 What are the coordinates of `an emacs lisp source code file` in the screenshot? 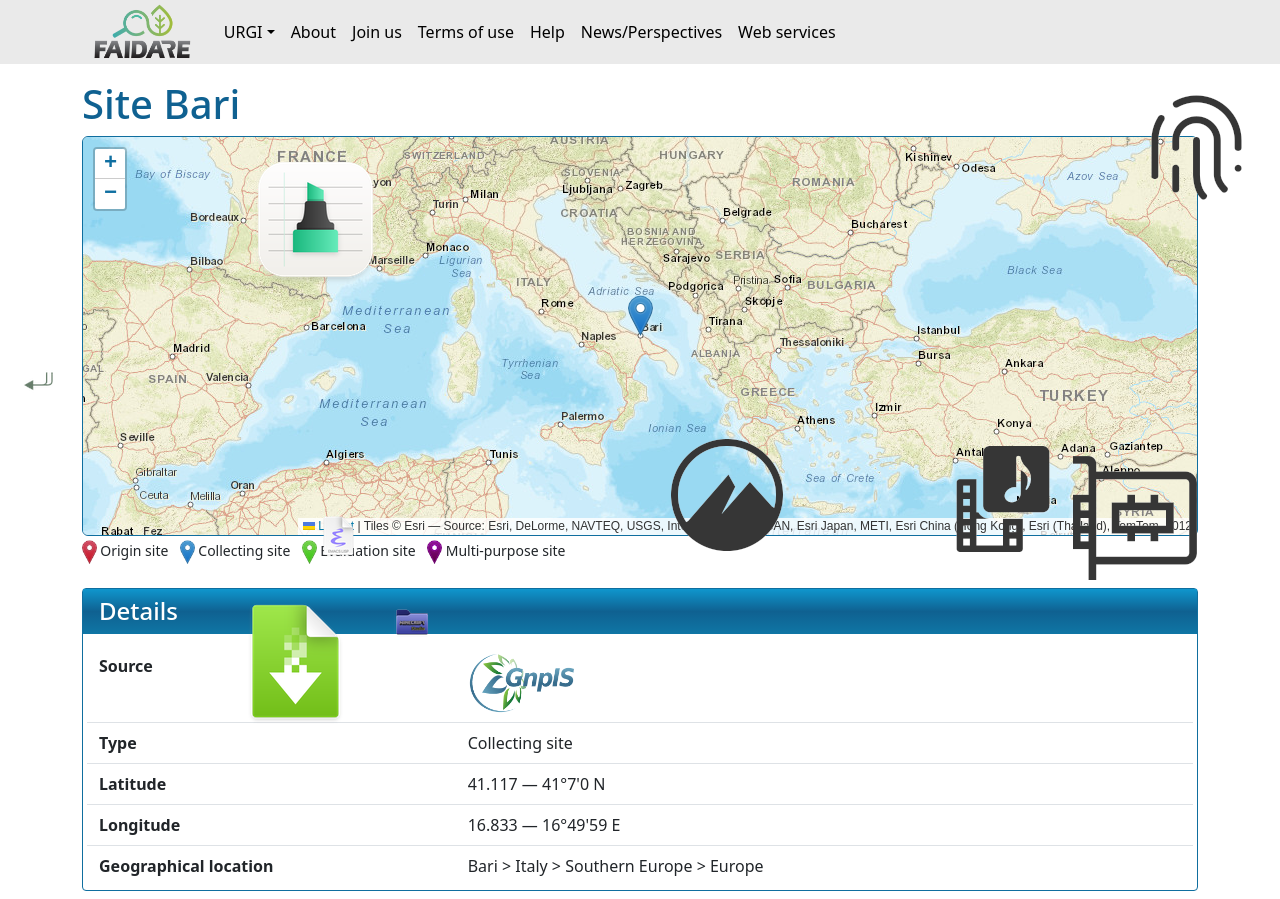 It's located at (338, 536).